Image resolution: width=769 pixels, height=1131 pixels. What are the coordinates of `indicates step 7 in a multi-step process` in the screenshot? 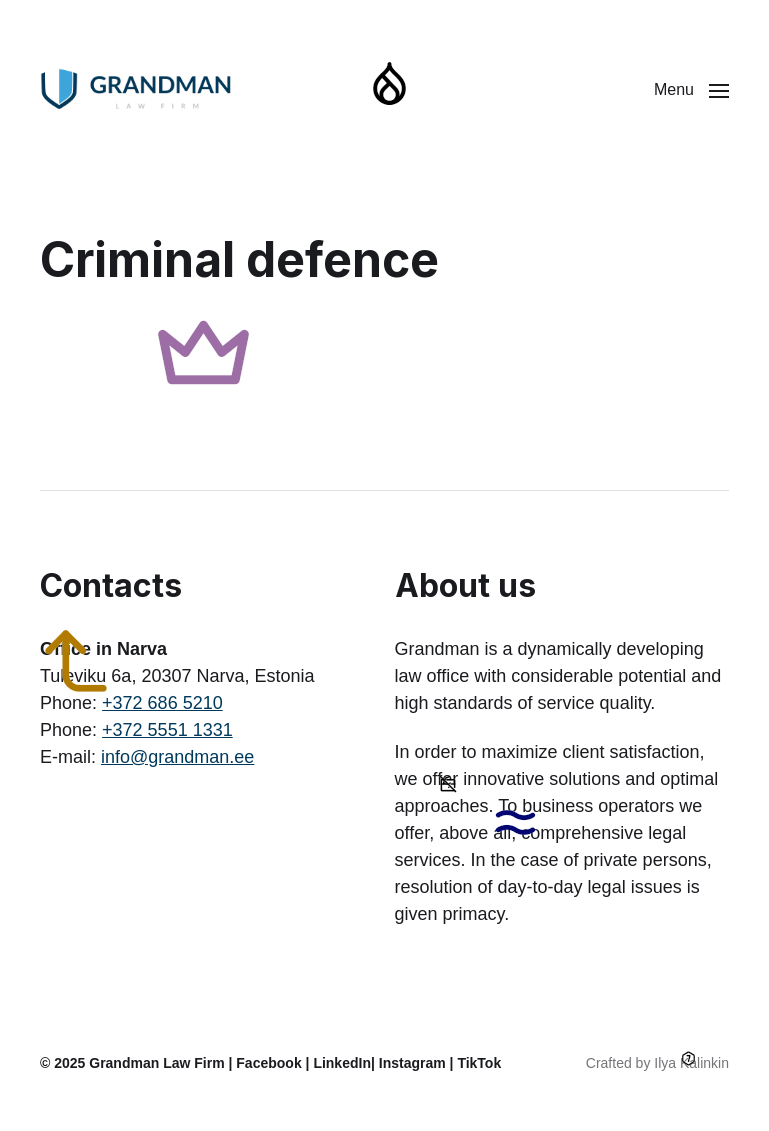 It's located at (688, 1058).